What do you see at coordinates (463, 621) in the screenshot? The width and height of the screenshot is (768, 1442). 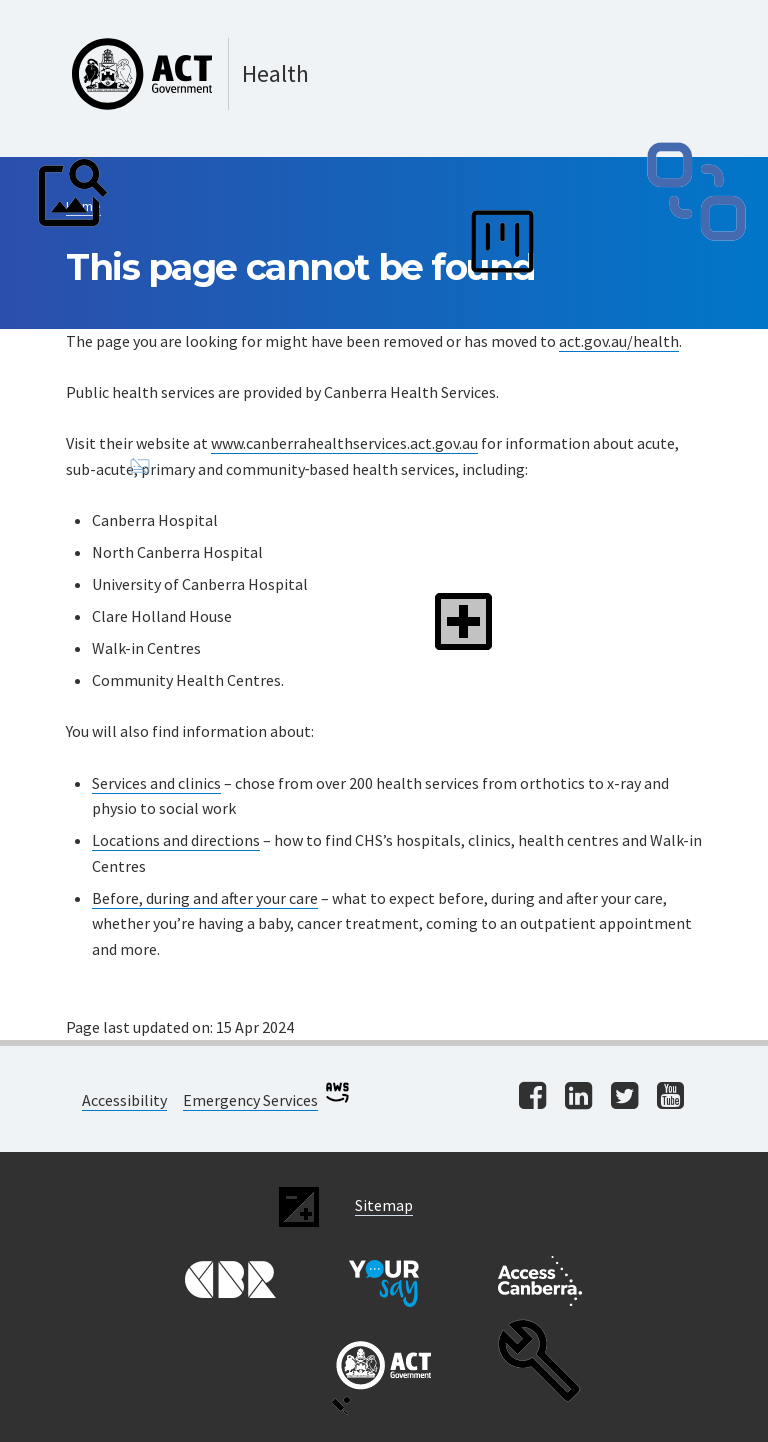 I see `find nearby hospitals or medical facilities` at bounding box center [463, 621].